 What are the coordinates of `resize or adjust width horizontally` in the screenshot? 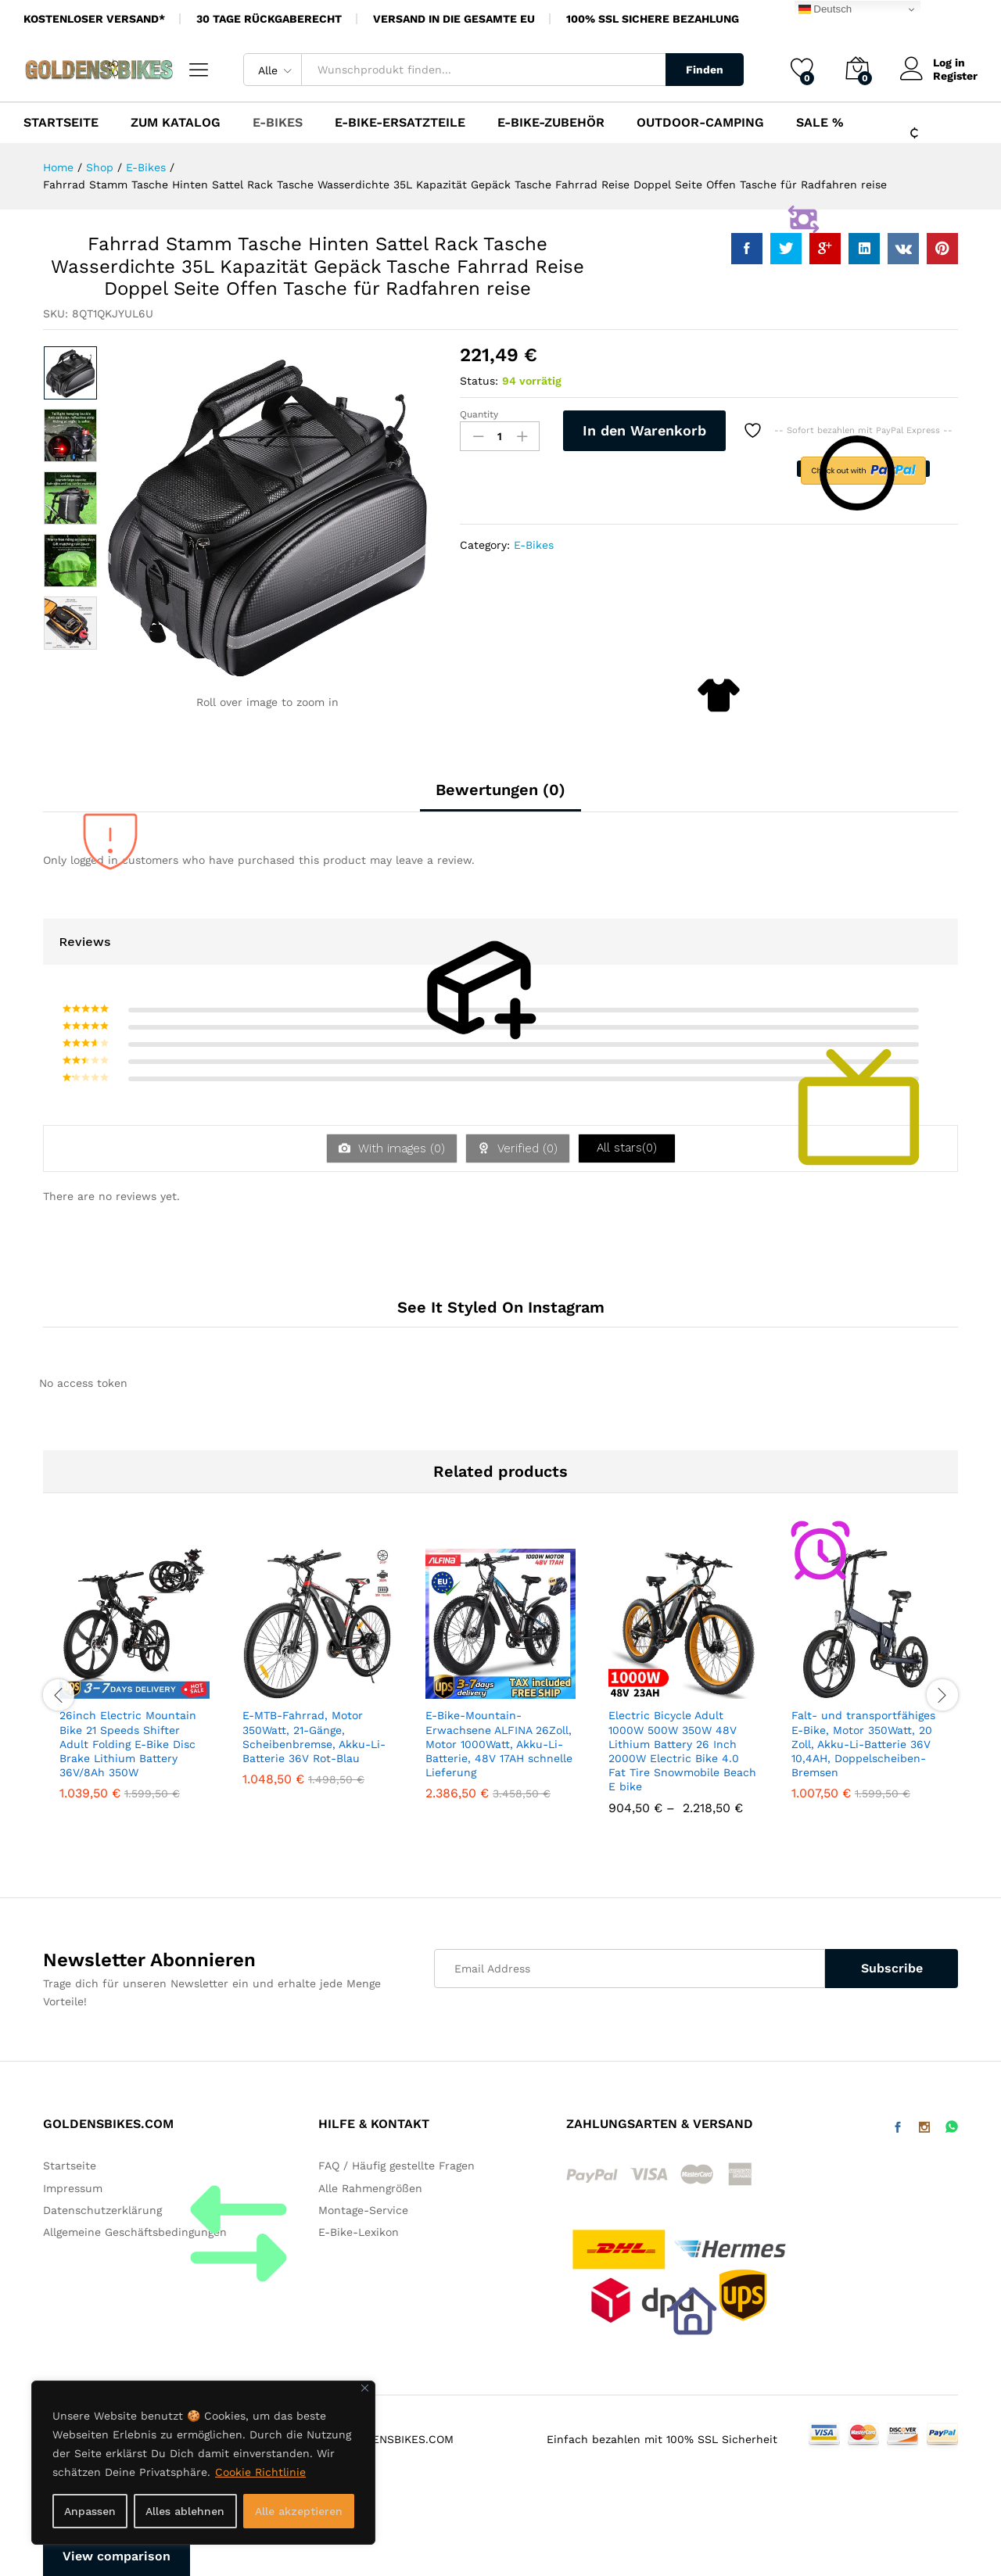 It's located at (239, 2234).